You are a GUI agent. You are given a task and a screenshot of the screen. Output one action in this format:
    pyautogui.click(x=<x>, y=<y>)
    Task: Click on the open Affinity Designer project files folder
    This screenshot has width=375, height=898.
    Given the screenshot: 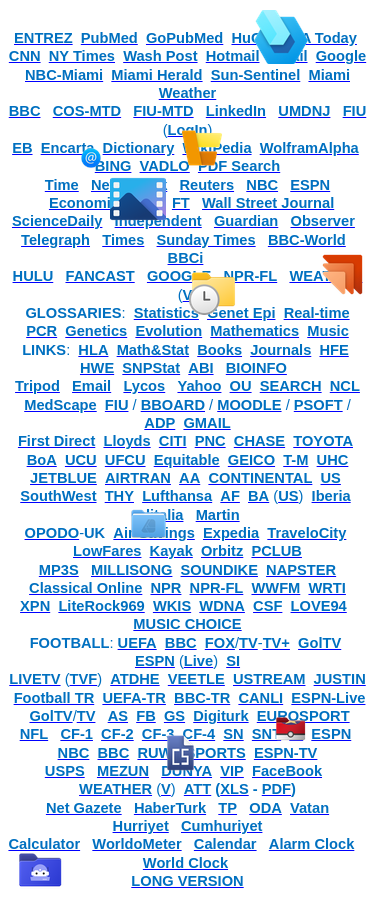 What is the action you would take?
    pyautogui.click(x=148, y=523)
    